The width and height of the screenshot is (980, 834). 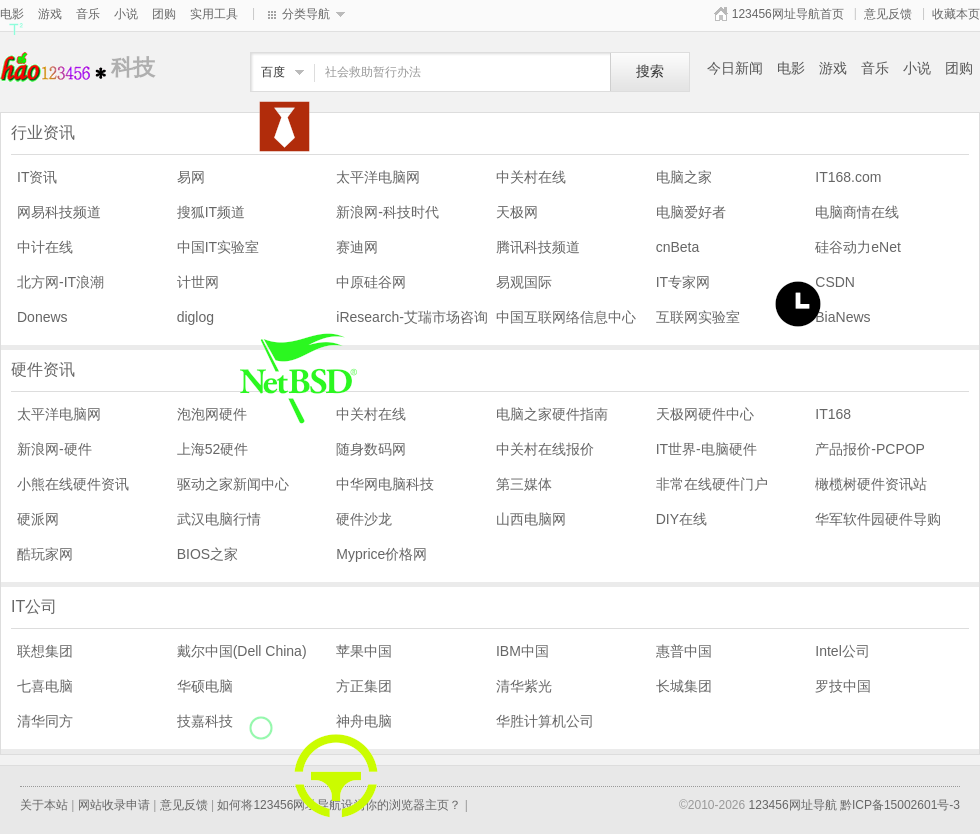 I want to click on format text as superscript, so click(x=16, y=29).